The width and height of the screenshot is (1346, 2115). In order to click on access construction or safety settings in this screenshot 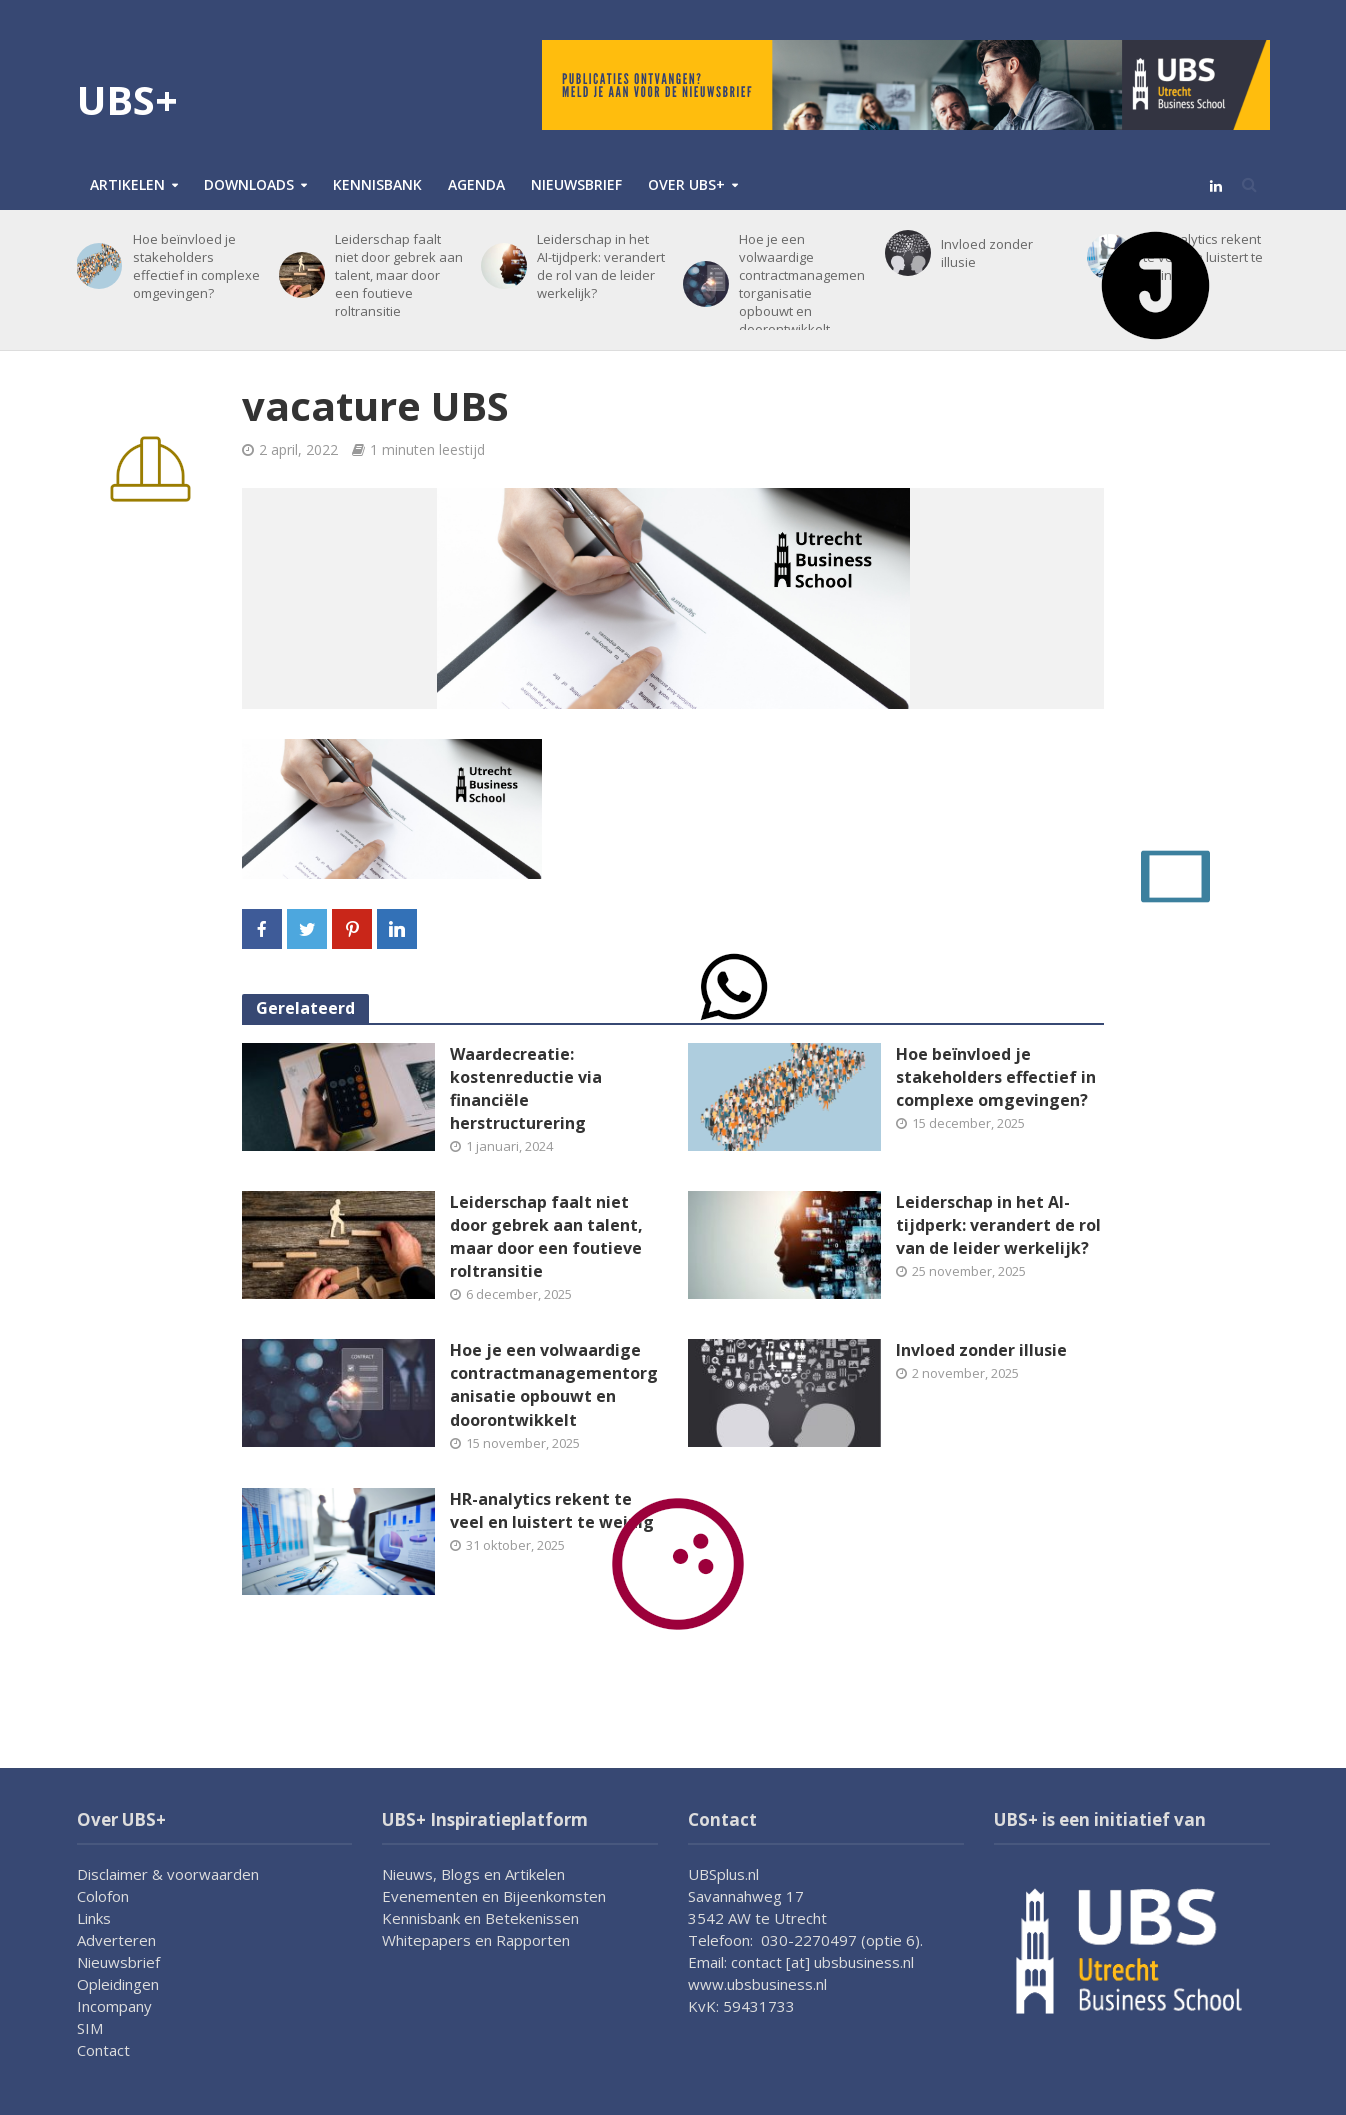, I will do `click(150, 473)`.